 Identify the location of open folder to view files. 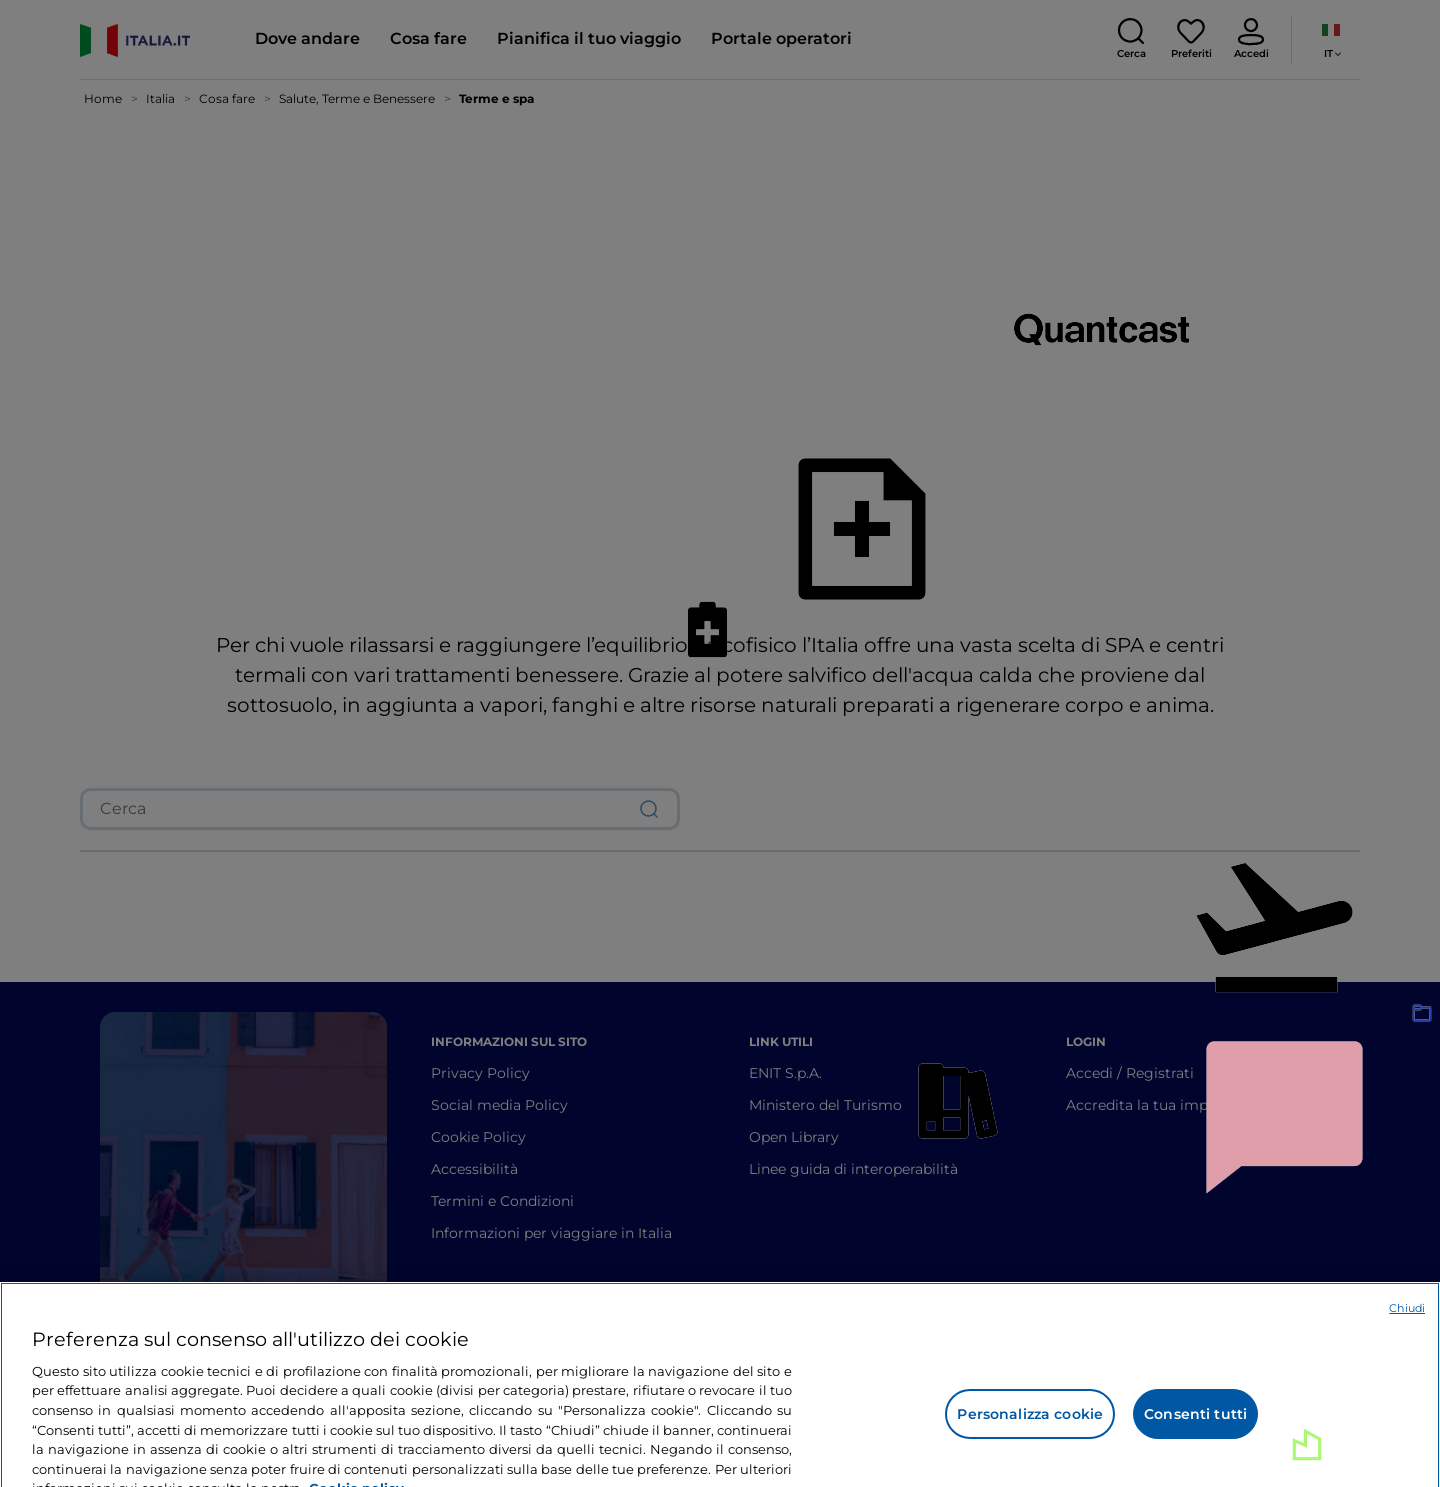
(1422, 1013).